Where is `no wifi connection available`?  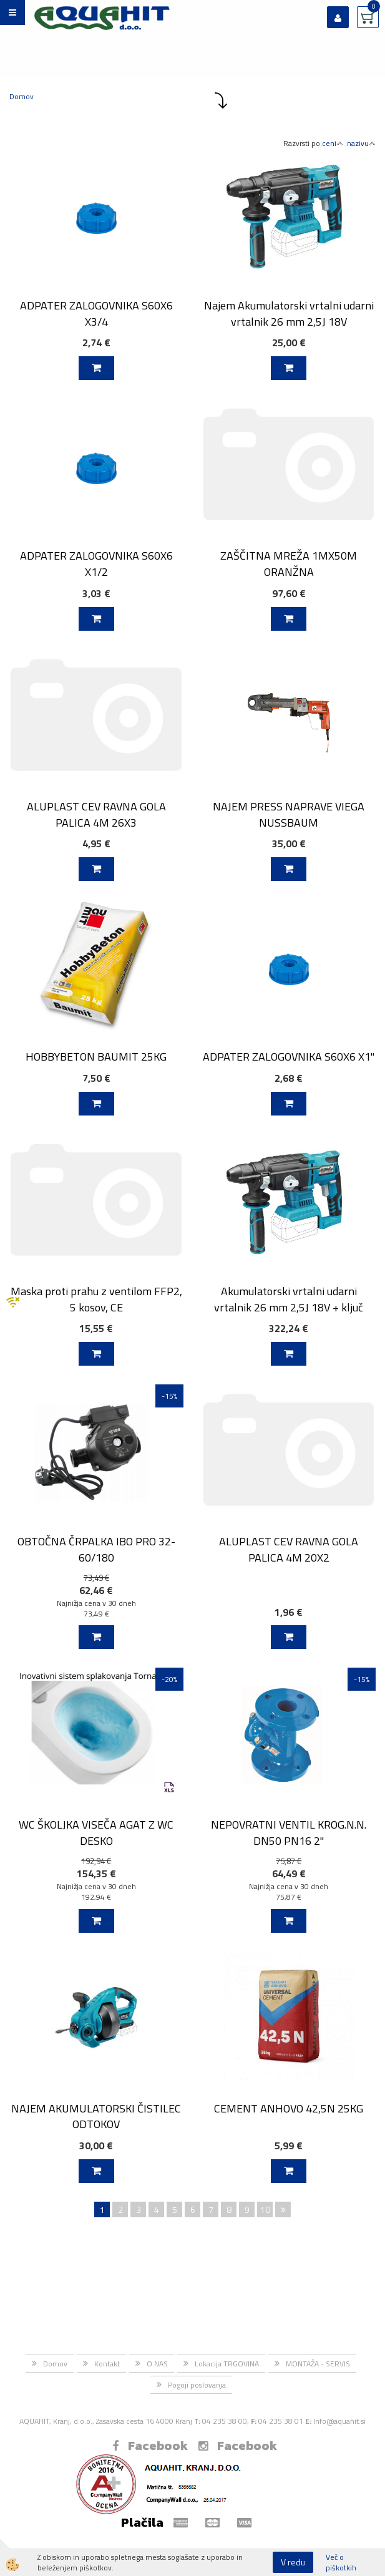
no wifi connection available is located at coordinates (13, 1302).